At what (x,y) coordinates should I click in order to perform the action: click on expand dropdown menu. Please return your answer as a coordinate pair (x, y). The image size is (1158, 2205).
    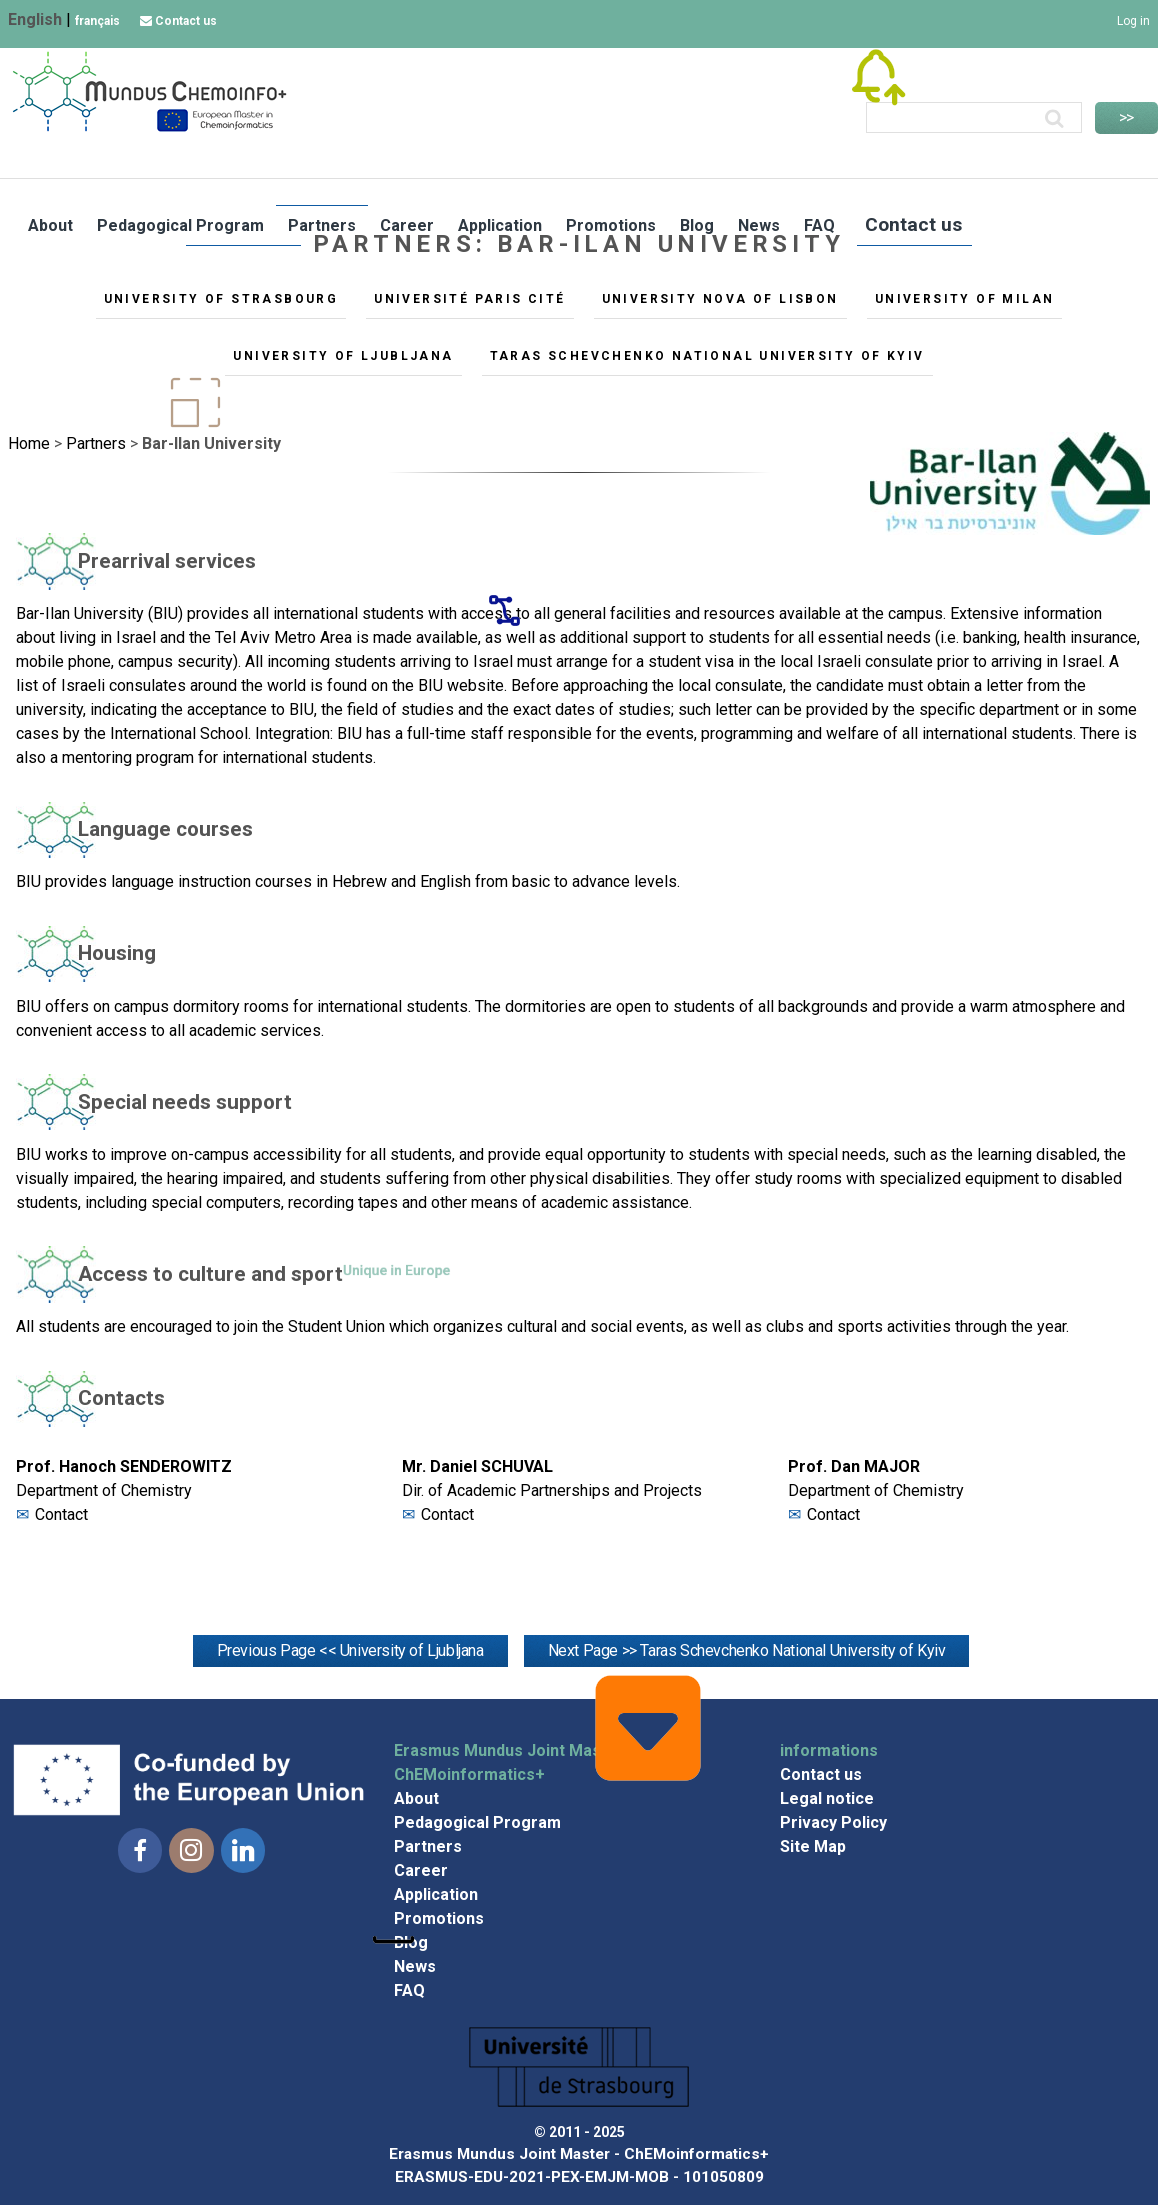
    Looking at the image, I should click on (648, 1728).